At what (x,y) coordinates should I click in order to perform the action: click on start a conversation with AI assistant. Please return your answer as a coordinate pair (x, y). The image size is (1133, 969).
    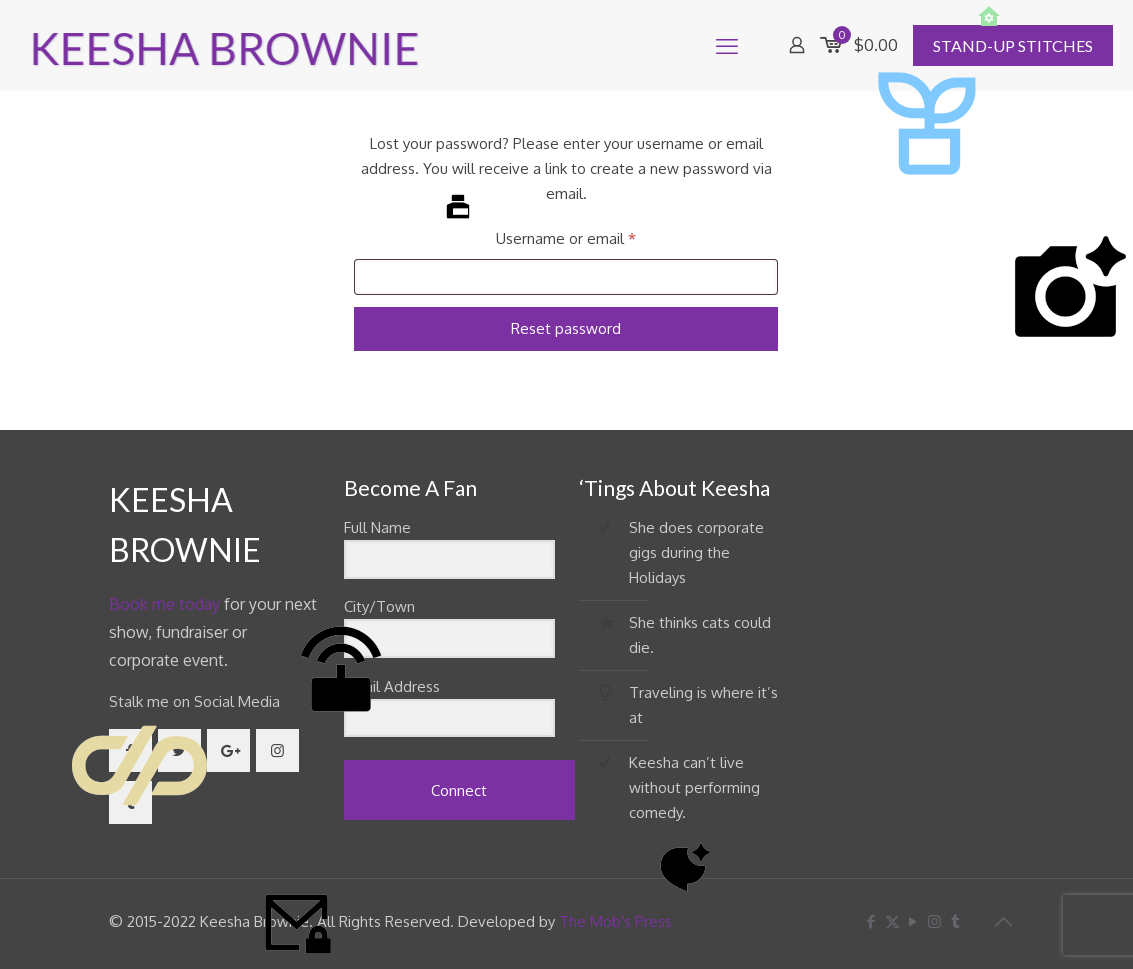
    Looking at the image, I should click on (683, 868).